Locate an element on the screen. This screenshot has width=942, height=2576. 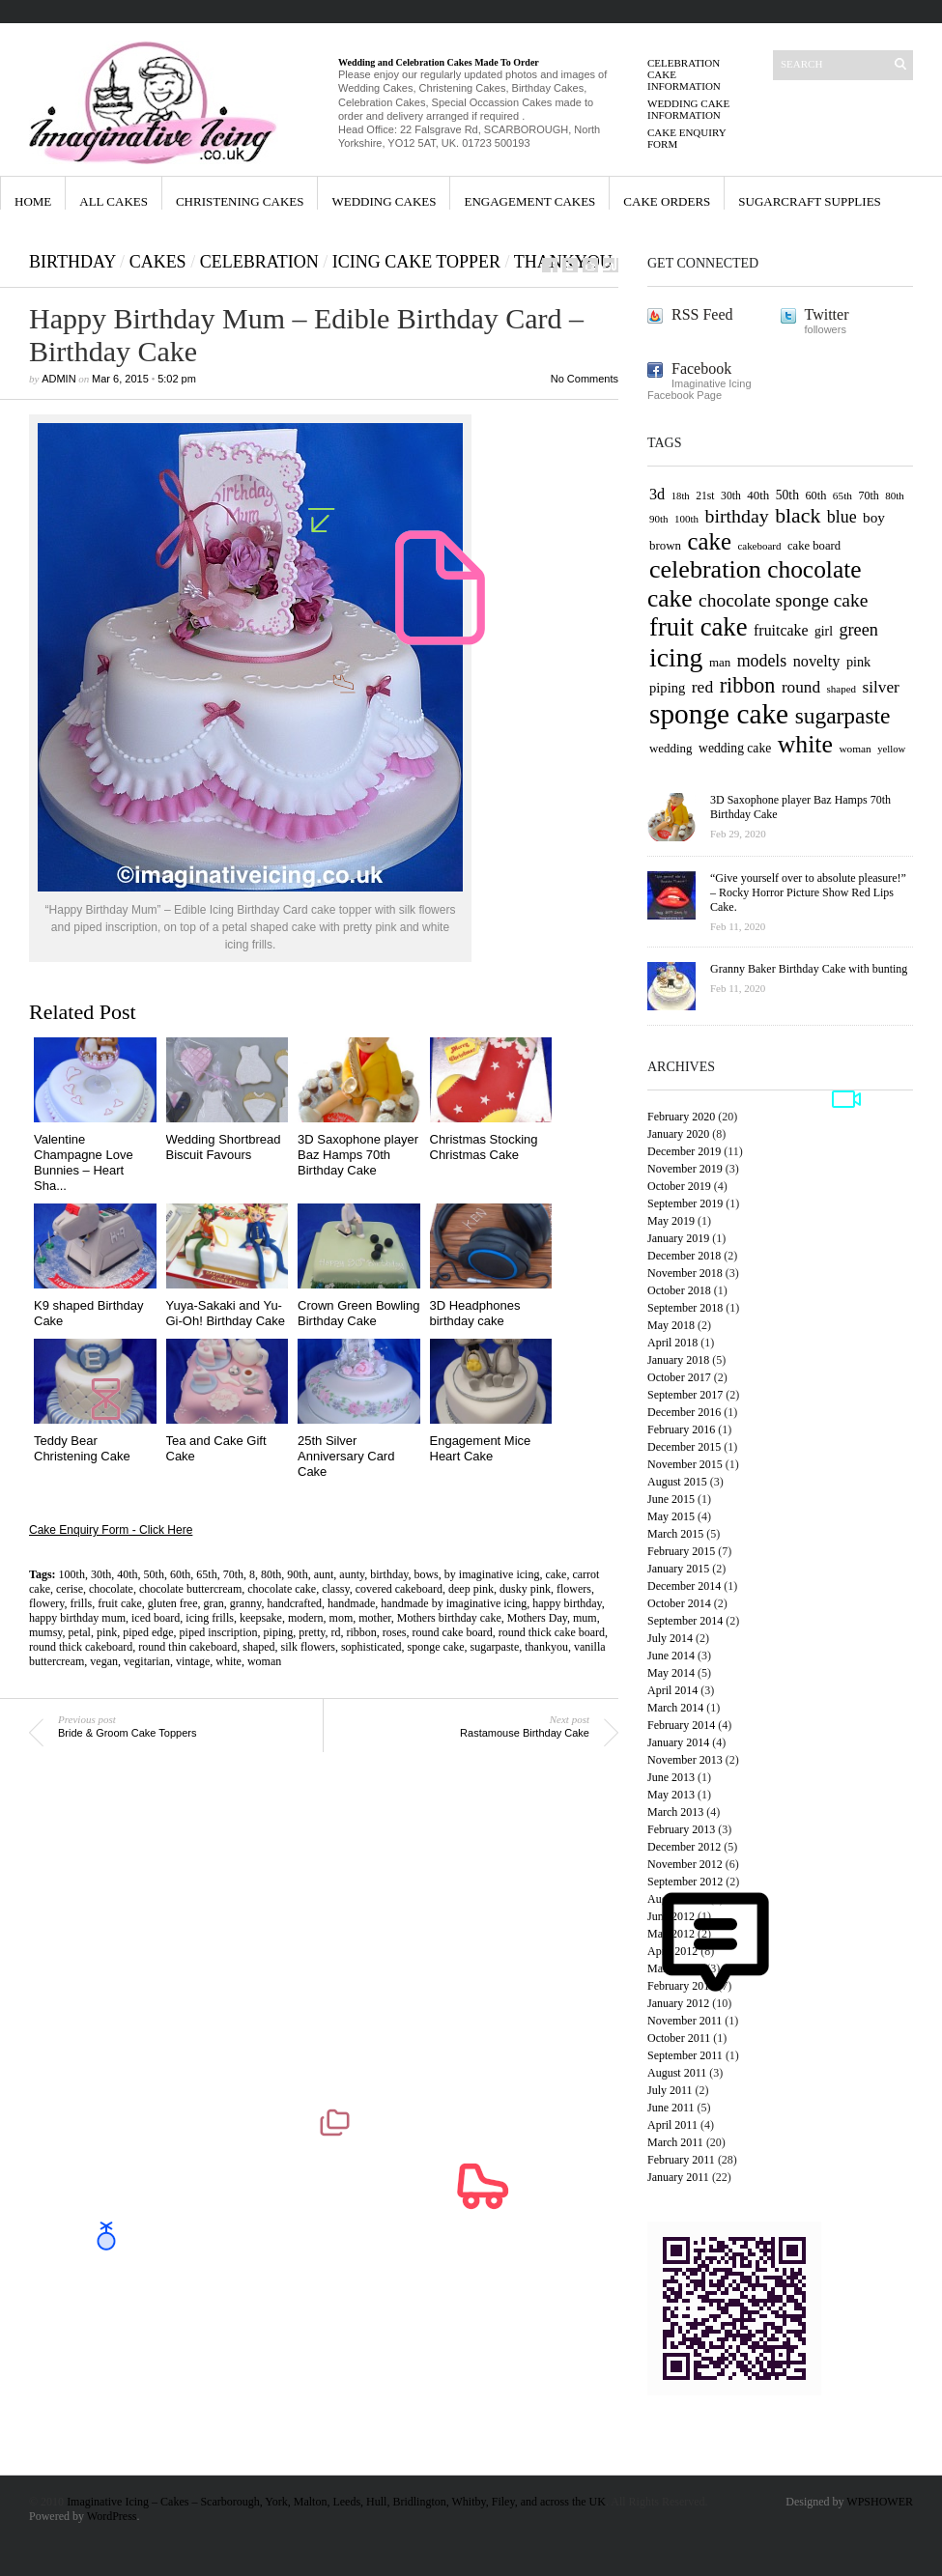
start a video call is located at coordinates (845, 1099).